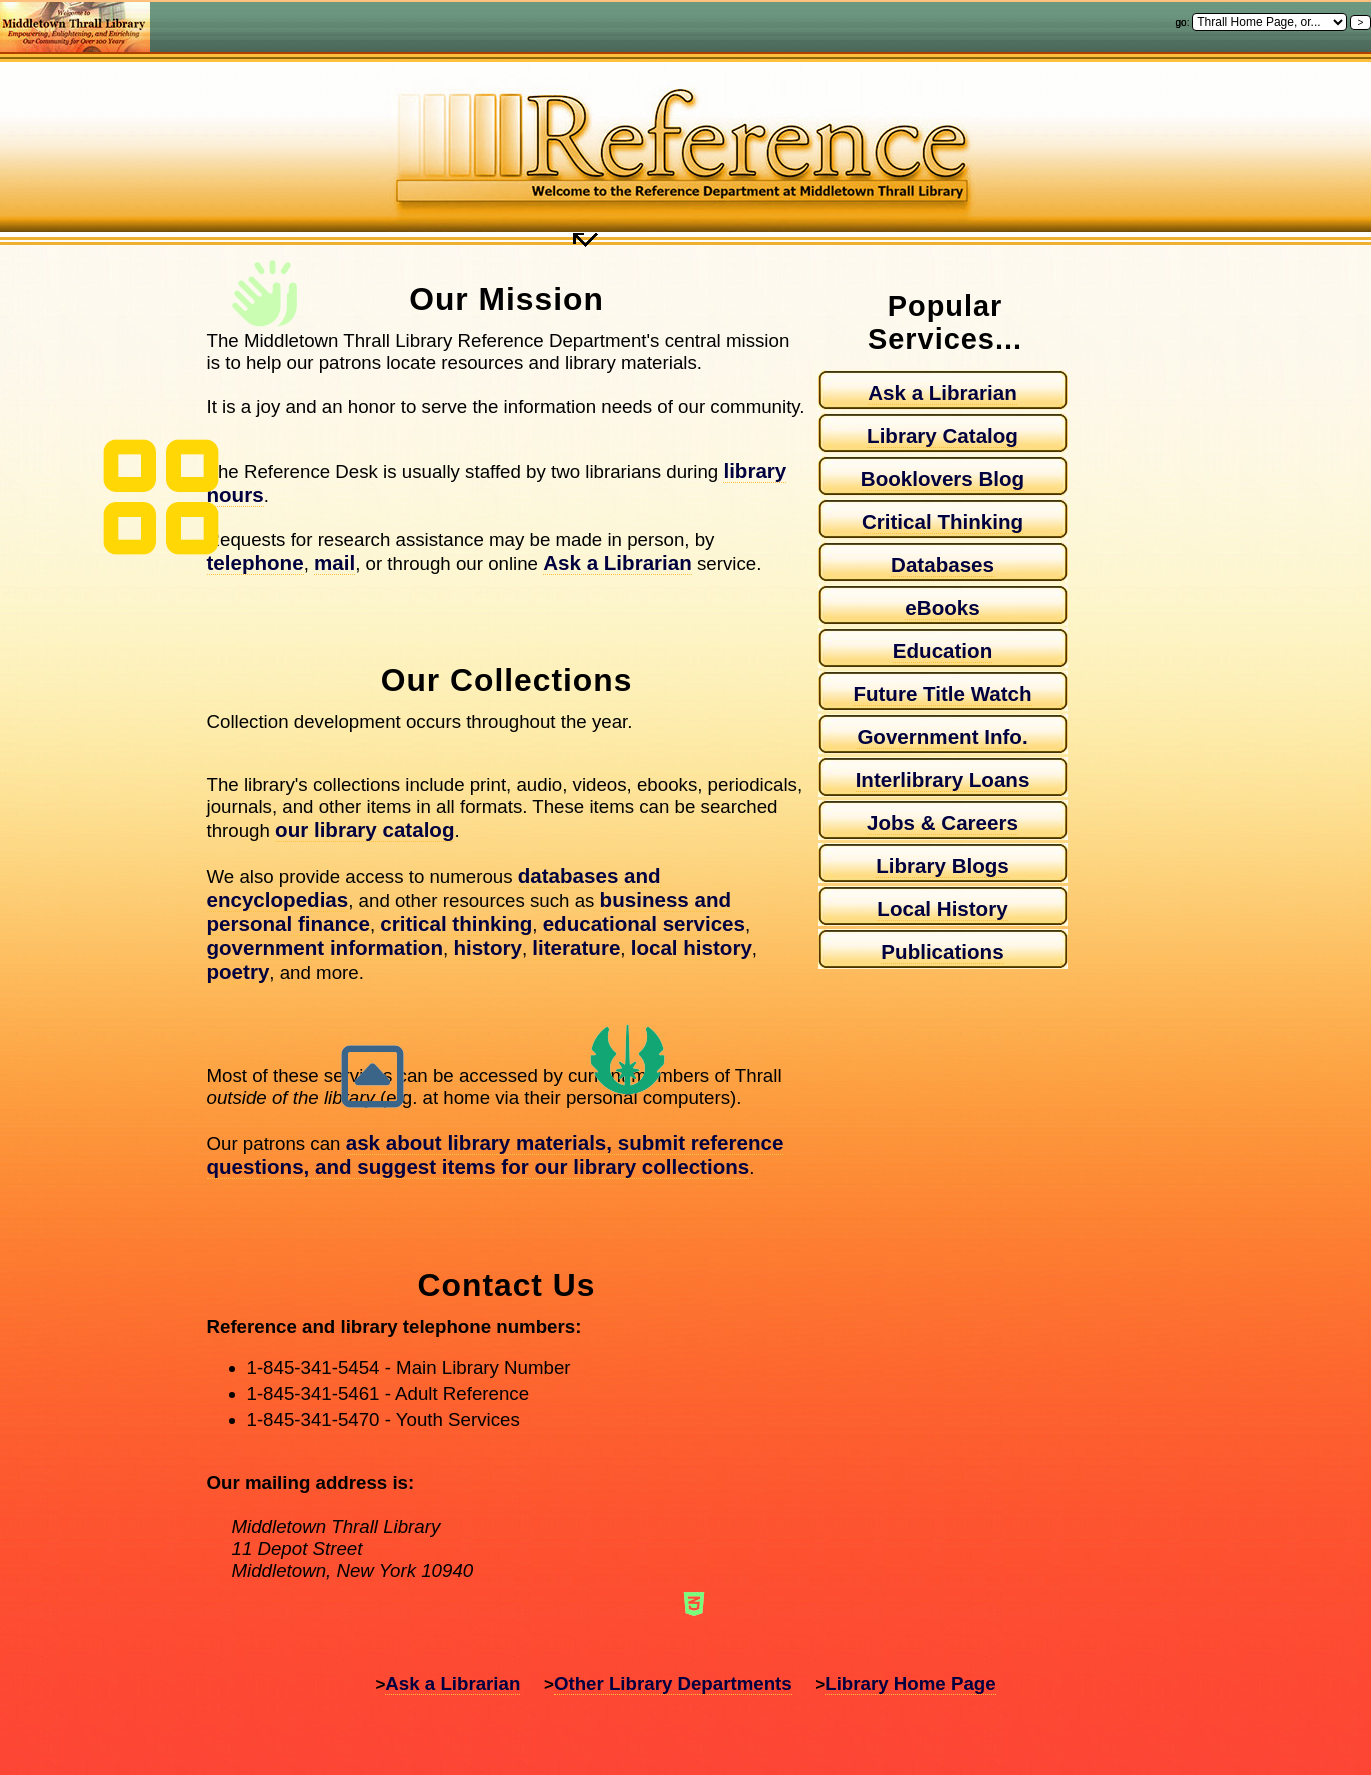 This screenshot has width=1371, height=1775. Describe the element at coordinates (372, 1076) in the screenshot. I see `expand or collapse a section upward` at that location.